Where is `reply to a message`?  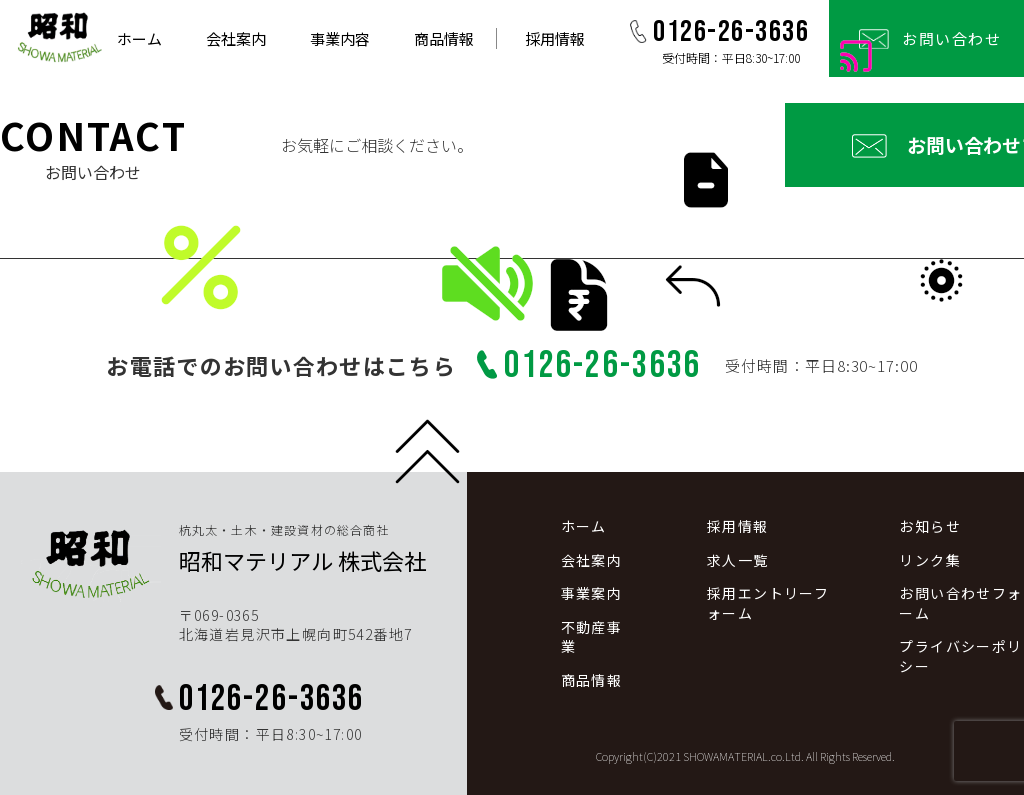 reply to a message is located at coordinates (693, 286).